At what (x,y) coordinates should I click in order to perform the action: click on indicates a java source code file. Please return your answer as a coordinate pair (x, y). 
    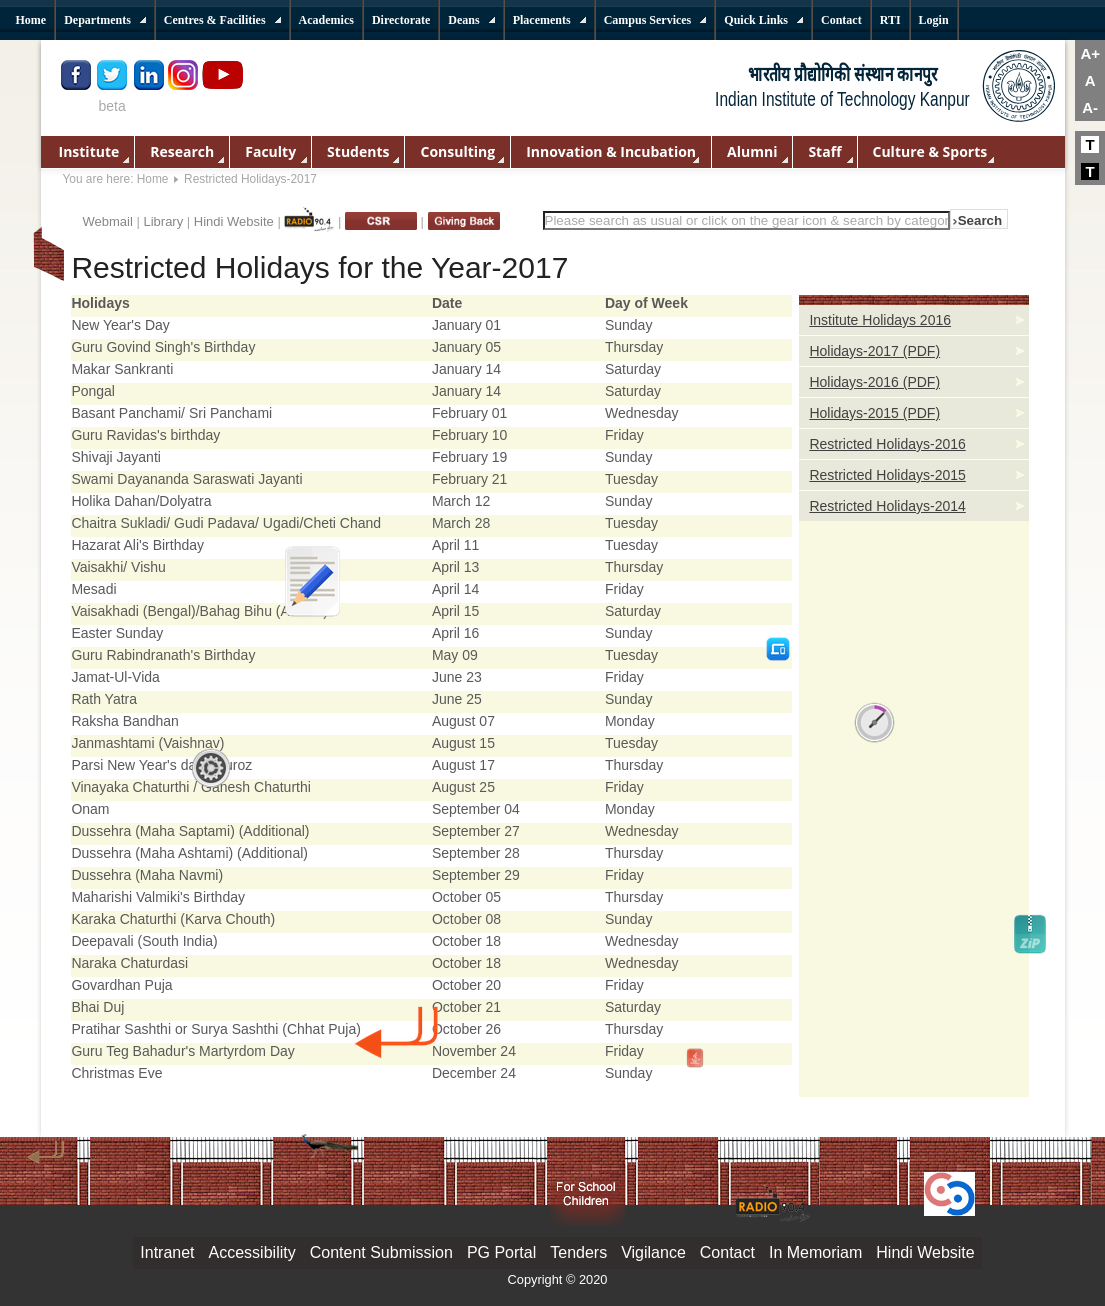
    Looking at the image, I should click on (695, 1058).